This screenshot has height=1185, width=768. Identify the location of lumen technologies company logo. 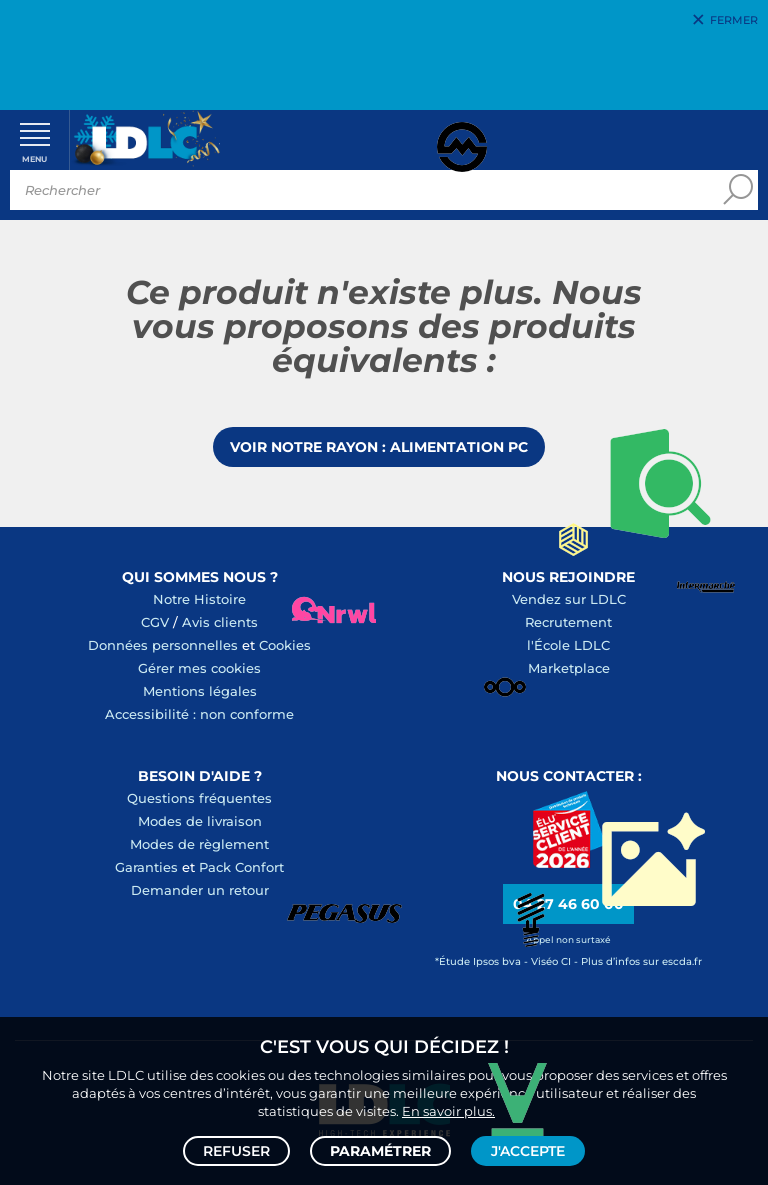
(531, 920).